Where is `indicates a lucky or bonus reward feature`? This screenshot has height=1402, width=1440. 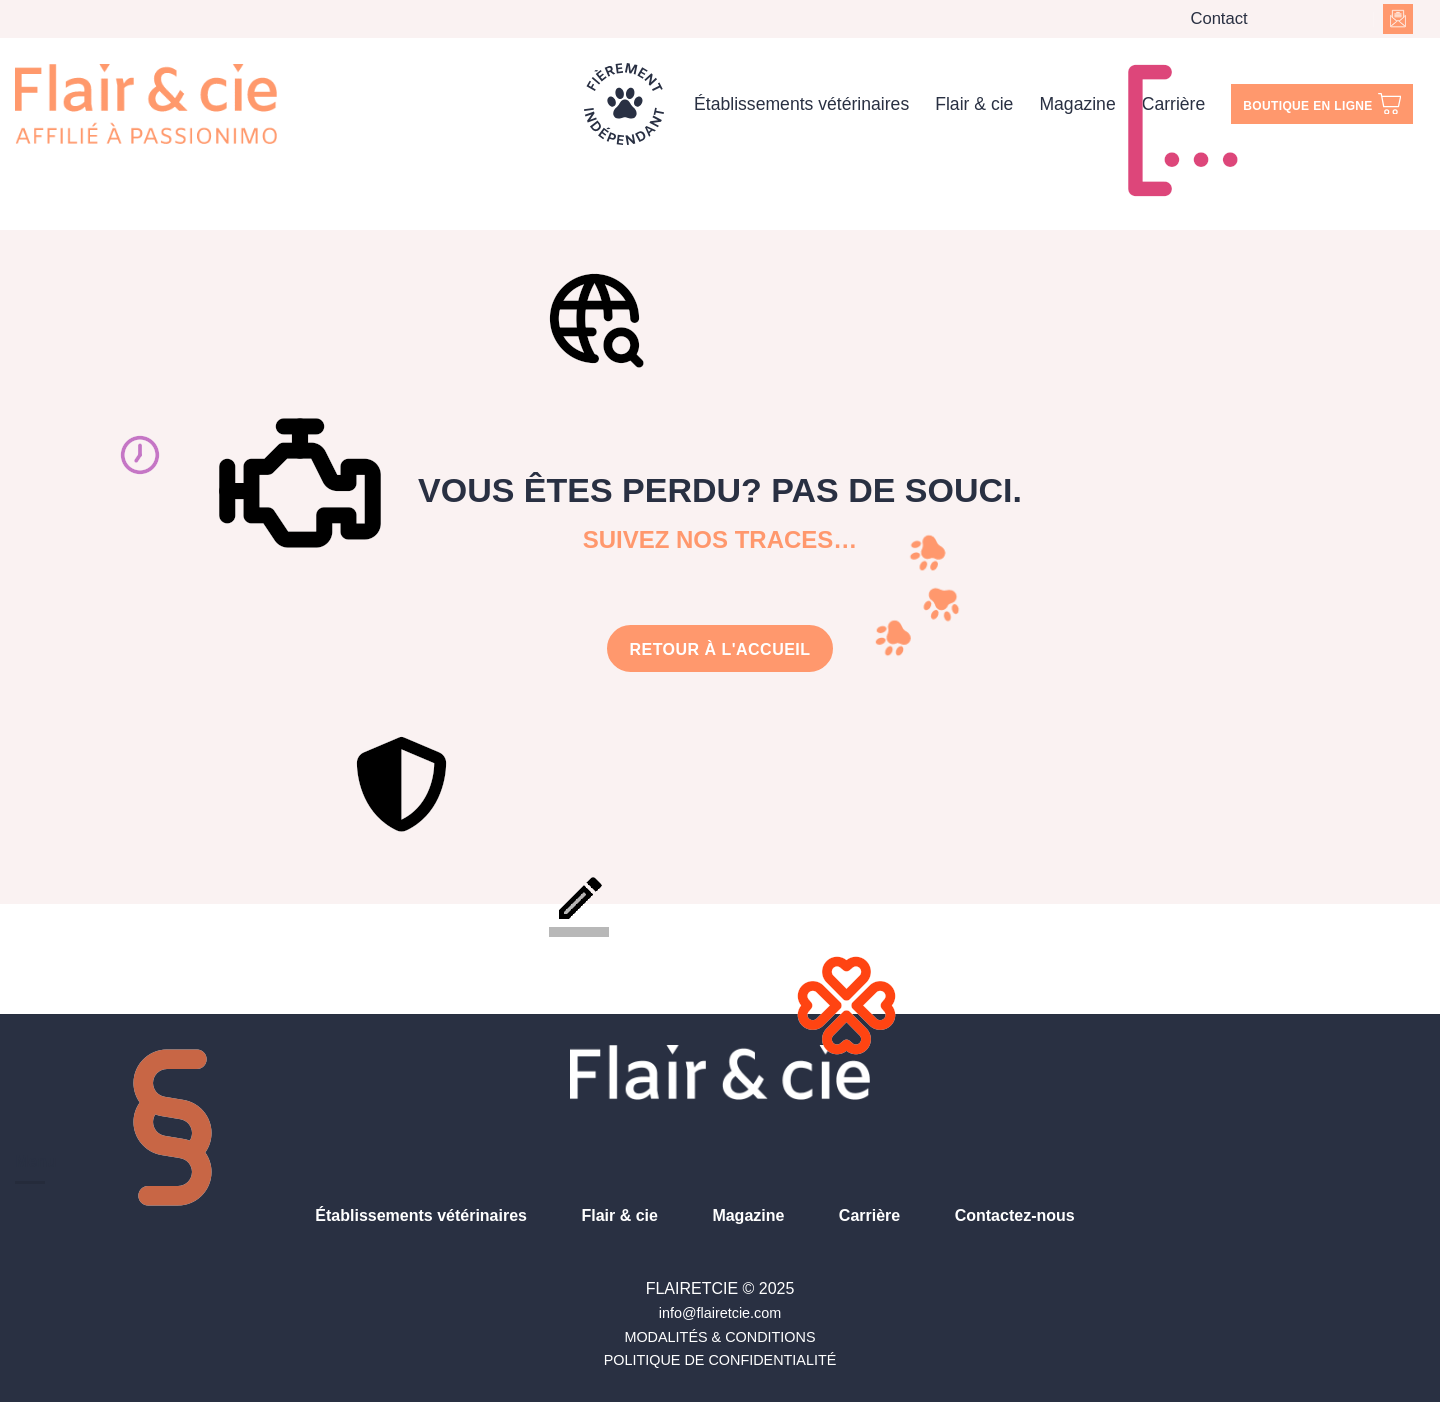 indicates a lucky or bonus reward feature is located at coordinates (846, 1005).